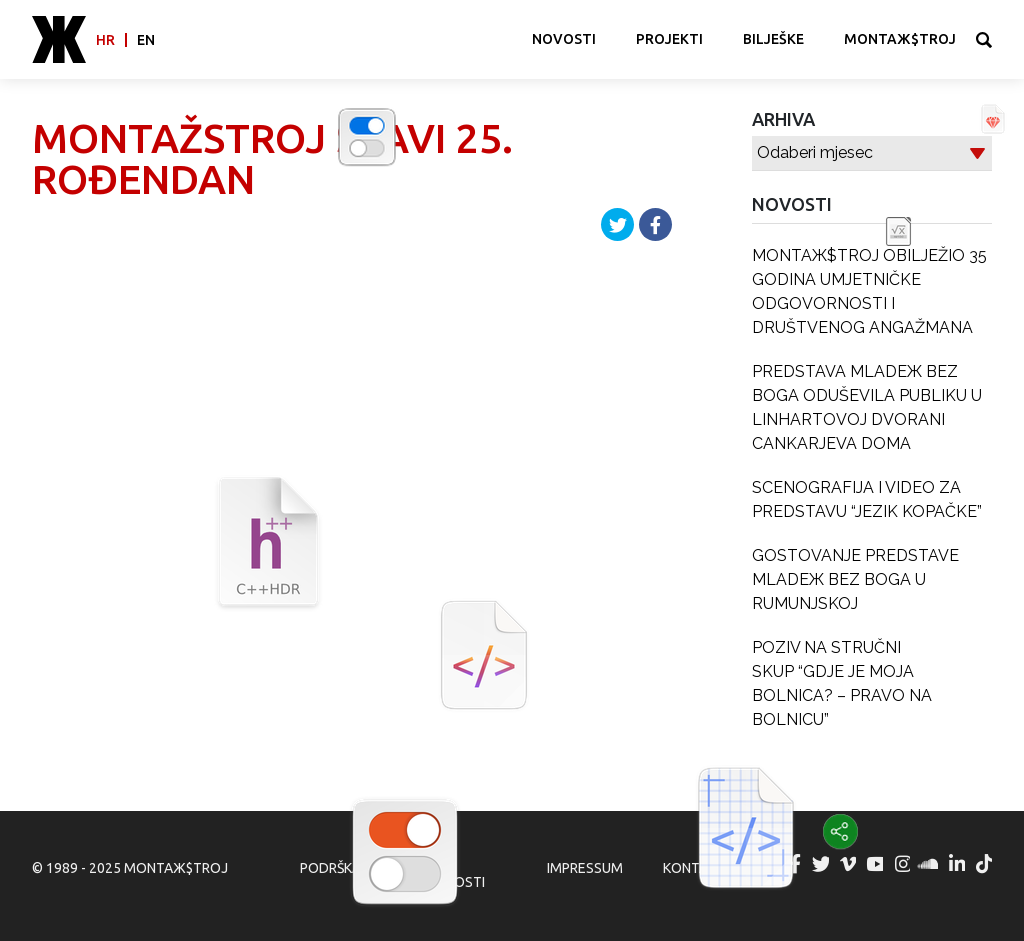 The image size is (1024, 941). Describe the element at coordinates (484, 655) in the screenshot. I see `a maven xml configuration file` at that location.